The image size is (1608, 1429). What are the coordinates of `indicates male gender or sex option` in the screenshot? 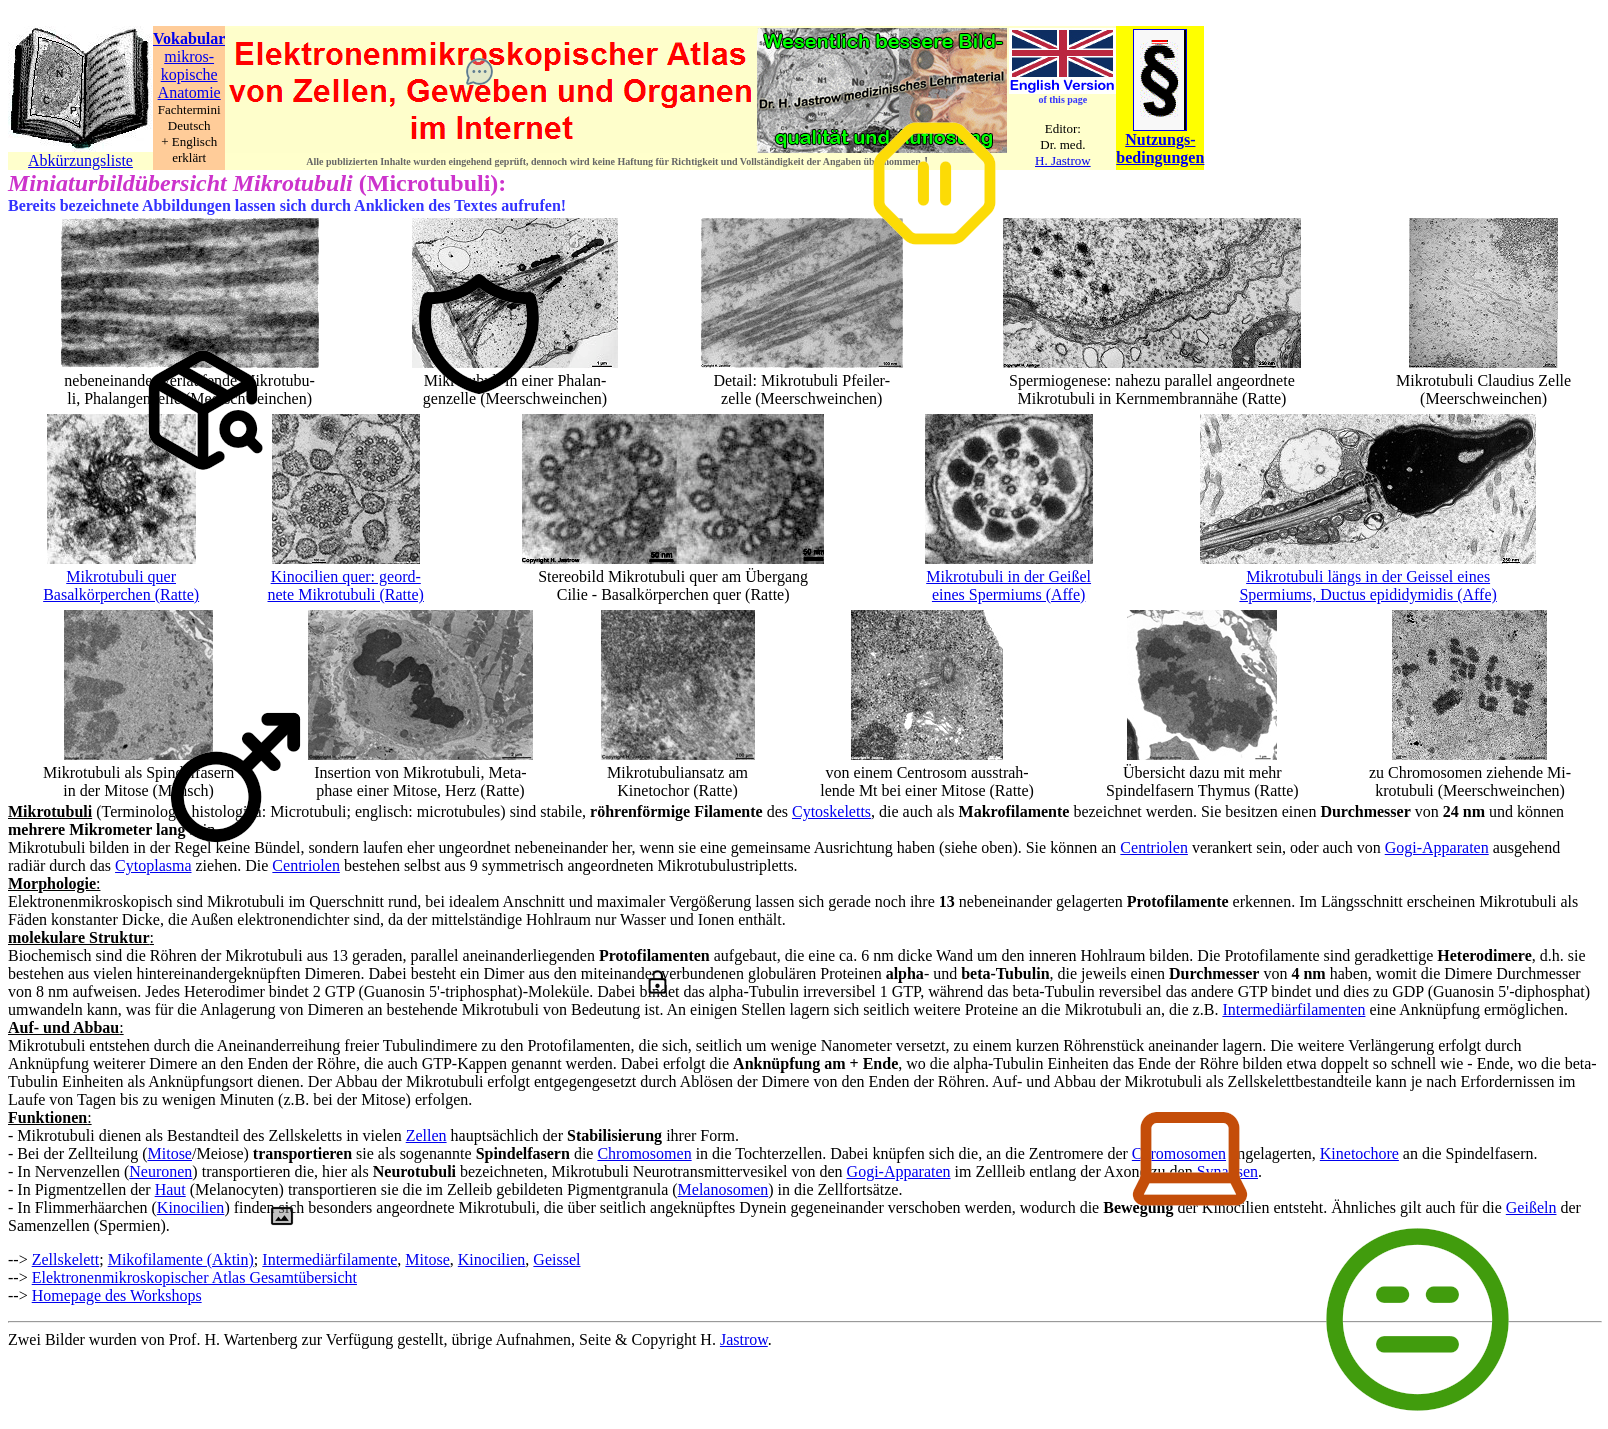 It's located at (235, 777).